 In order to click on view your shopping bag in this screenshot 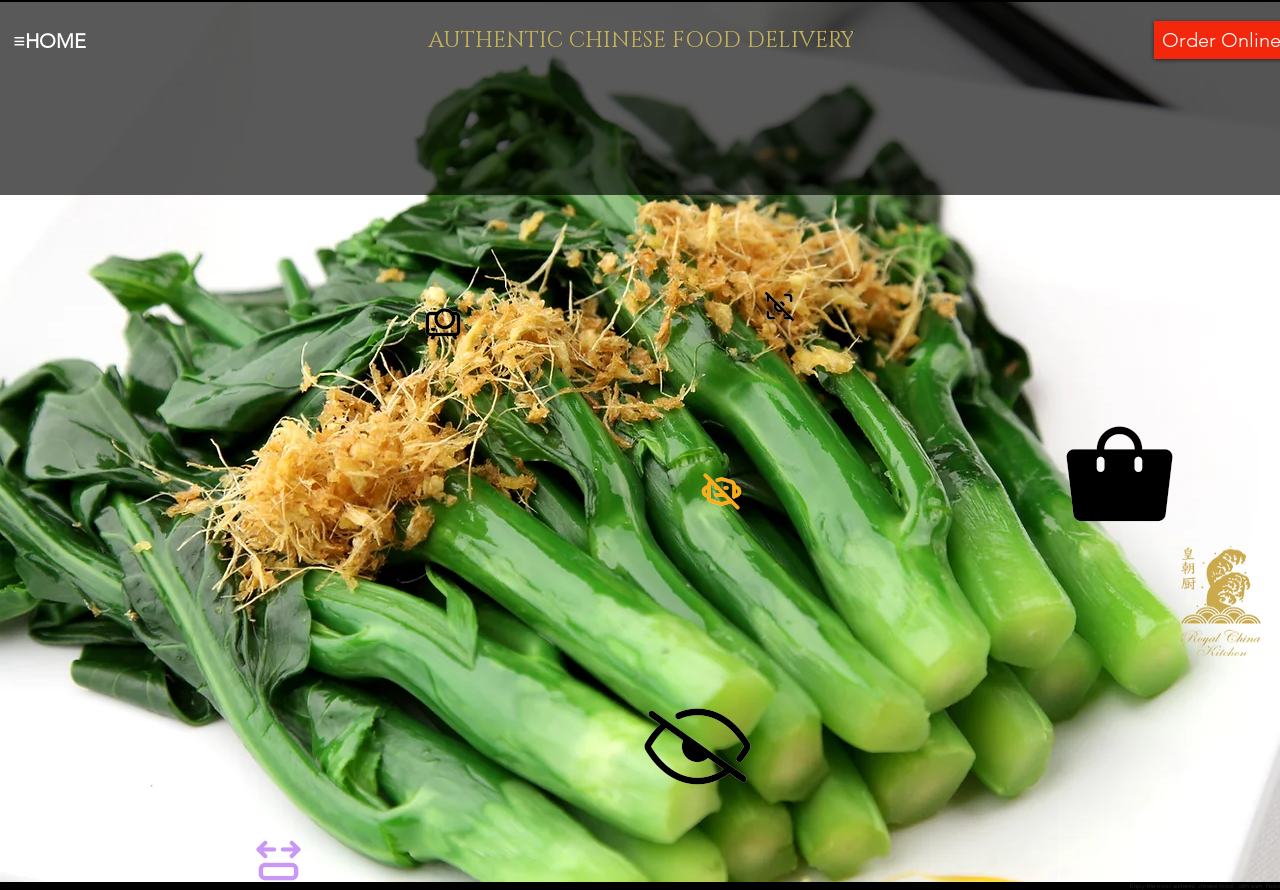, I will do `click(1119, 479)`.